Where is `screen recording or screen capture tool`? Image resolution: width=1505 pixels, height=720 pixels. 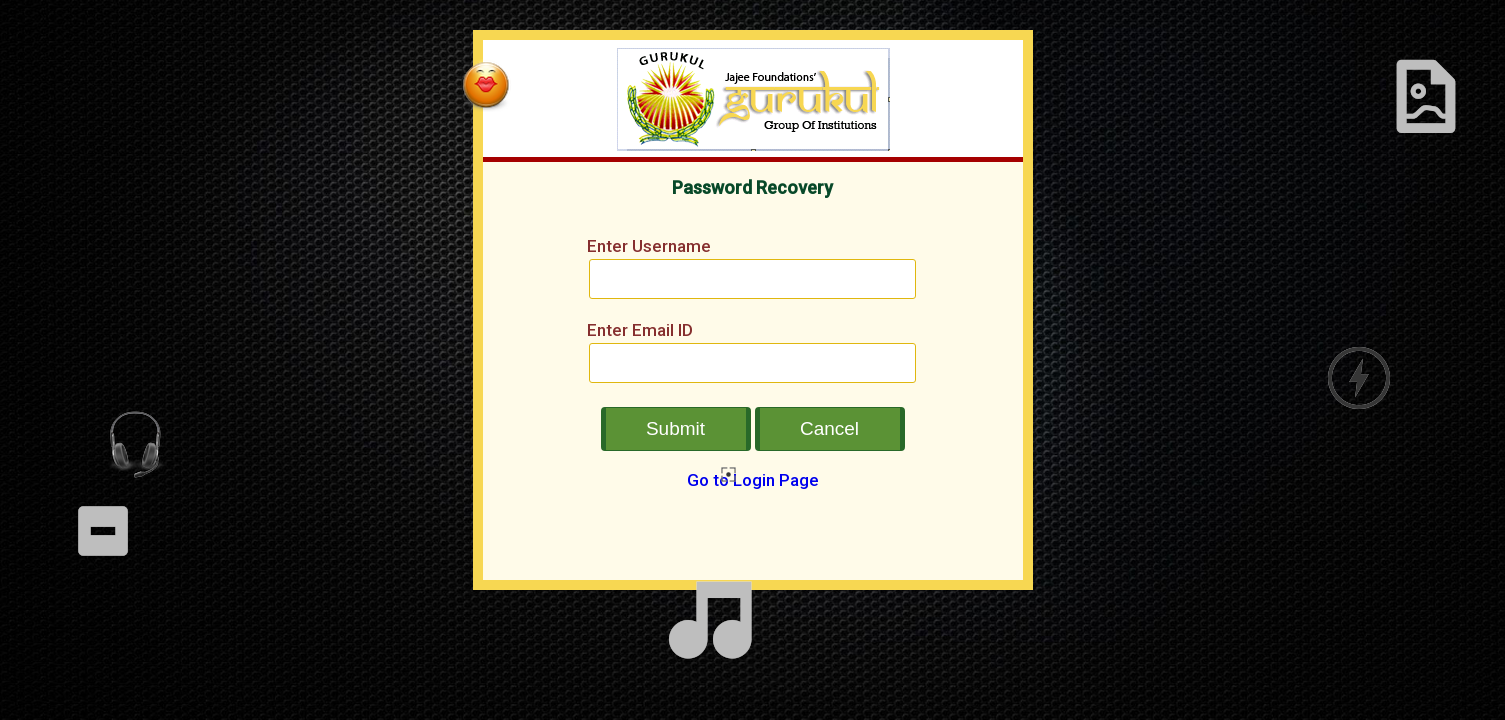
screen recording or screen capture tool is located at coordinates (728, 474).